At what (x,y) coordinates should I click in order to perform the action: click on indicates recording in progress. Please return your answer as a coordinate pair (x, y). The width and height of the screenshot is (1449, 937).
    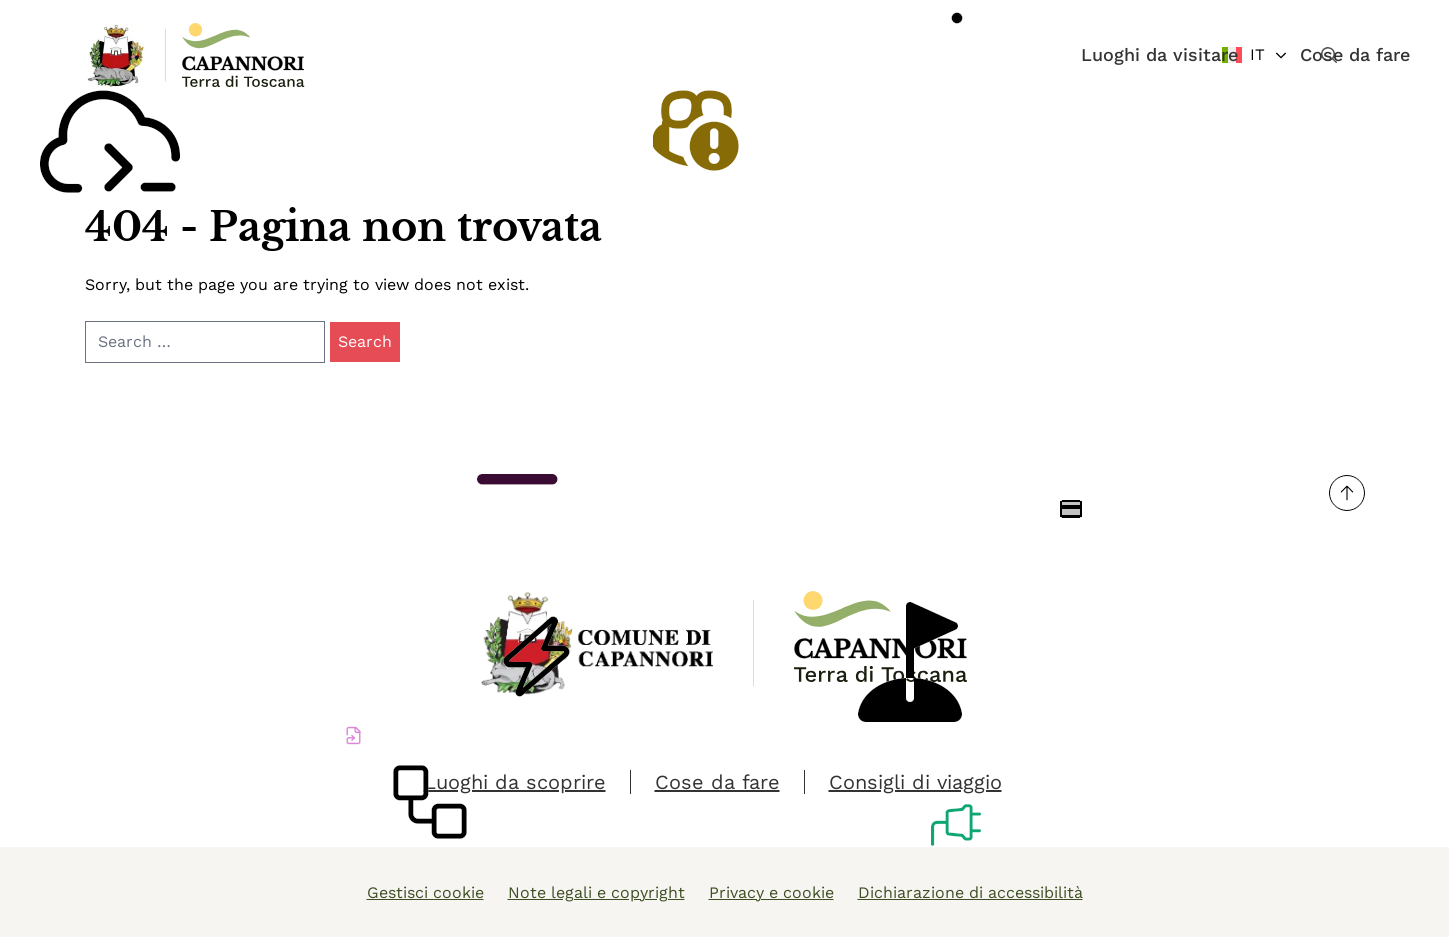
    Looking at the image, I should click on (957, 18).